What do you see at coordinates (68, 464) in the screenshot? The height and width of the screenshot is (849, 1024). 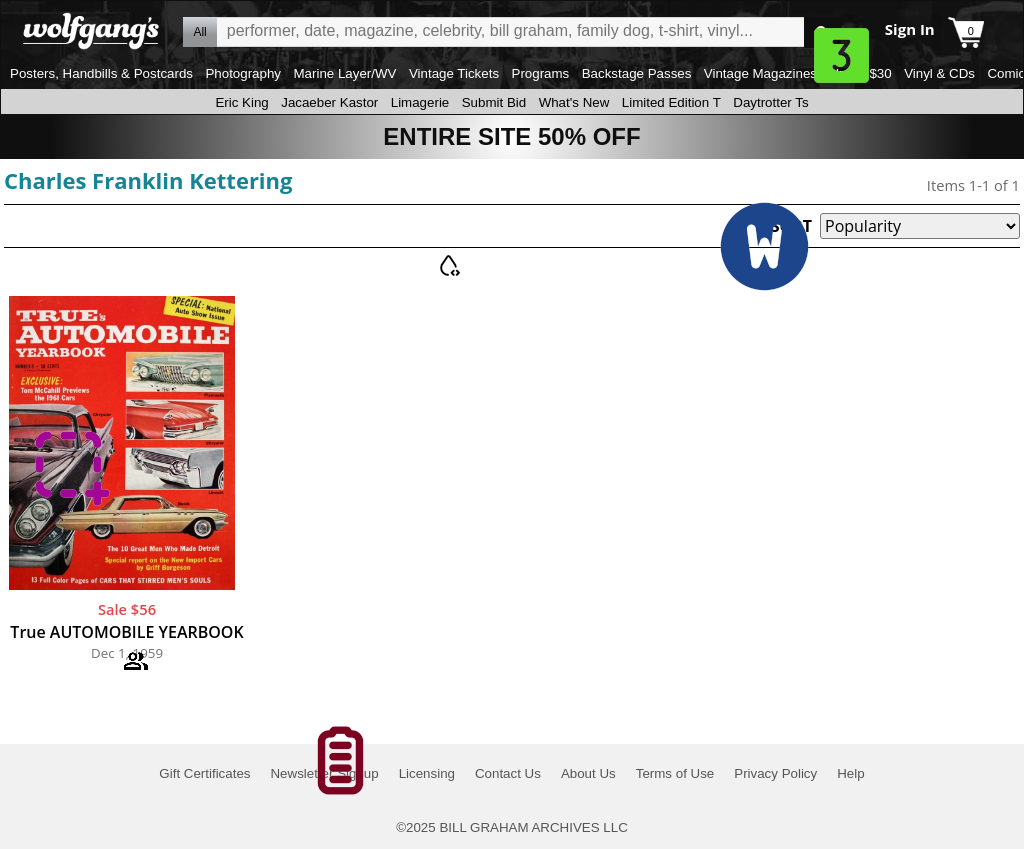 I see `take a screenshot of the current screen` at bounding box center [68, 464].